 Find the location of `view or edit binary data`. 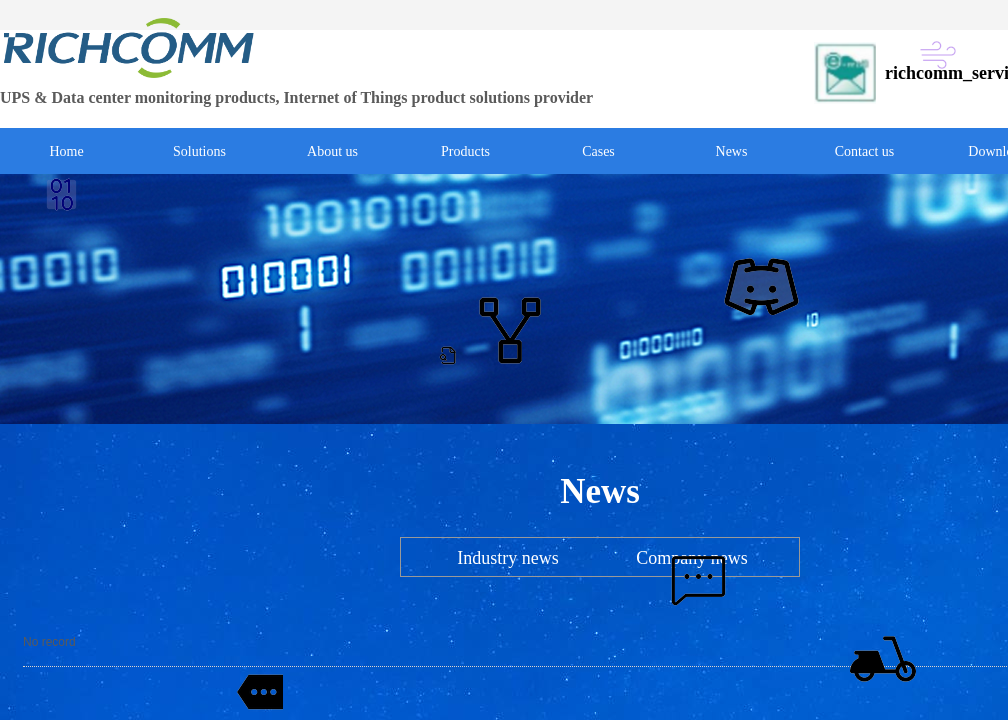

view or edit binary data is located at coordinates (61, 194).